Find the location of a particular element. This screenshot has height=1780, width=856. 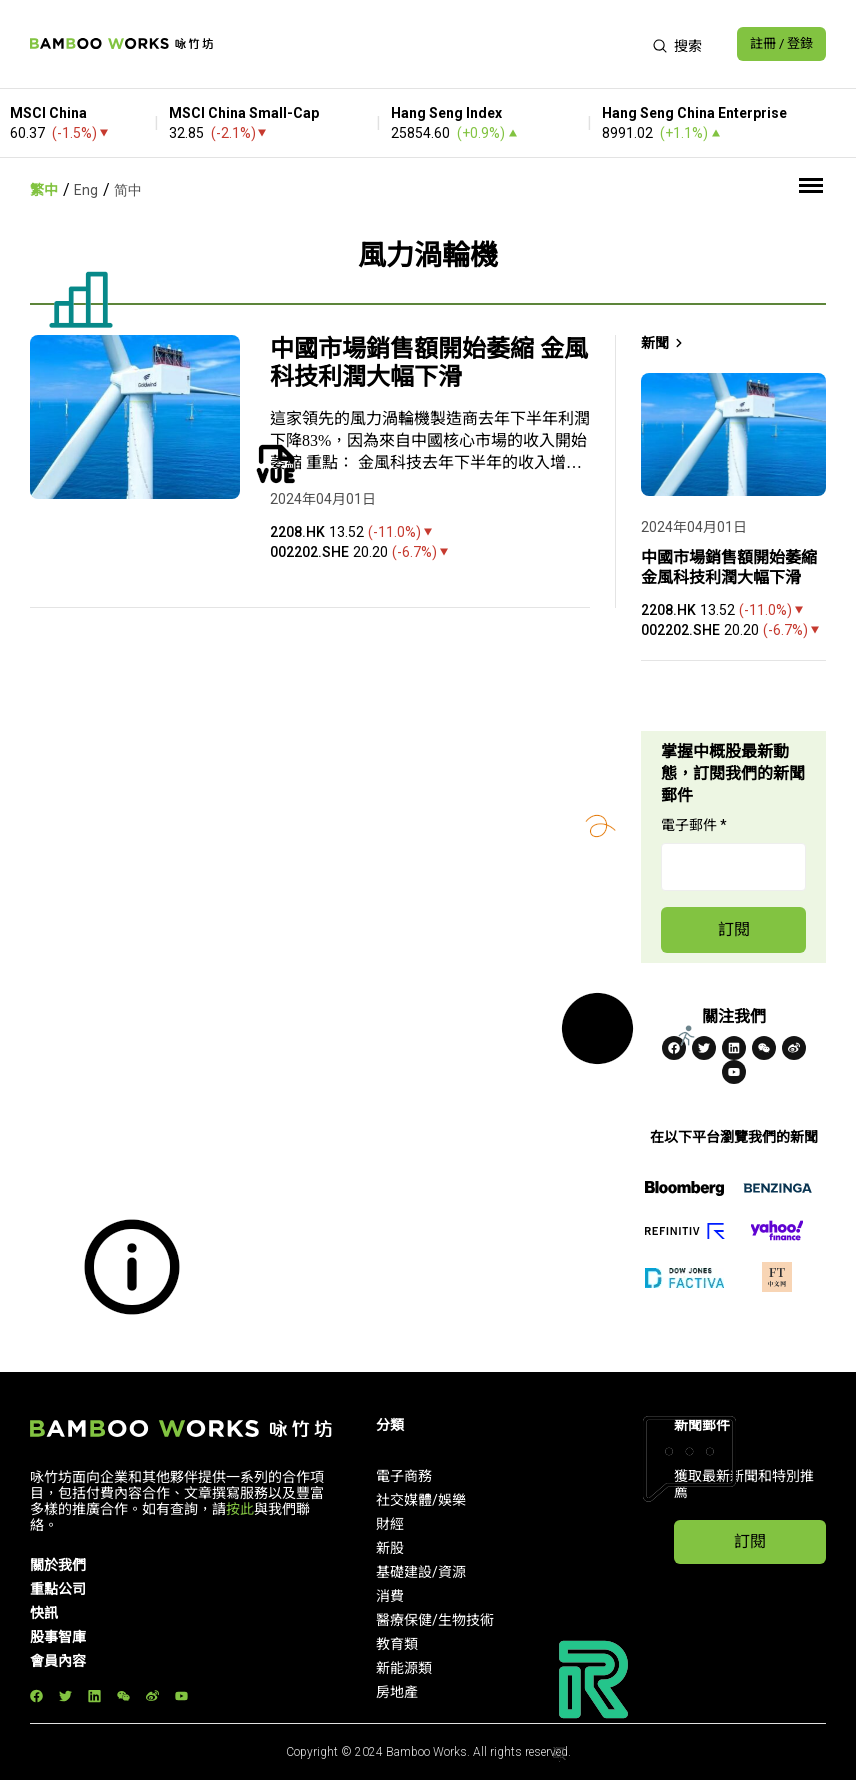

indicates an unread notification or new item is located at coordinates (597, 1028).